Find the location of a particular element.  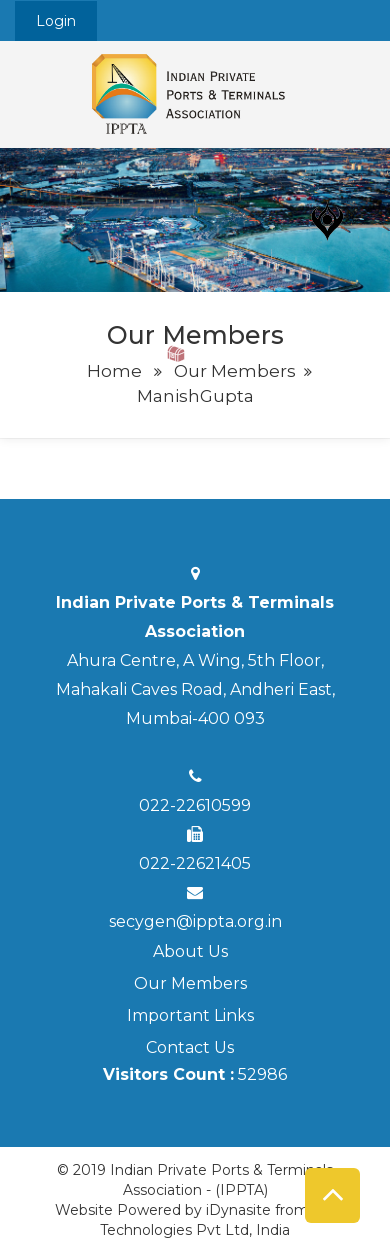

a locked or secured inventory chest is located at coordinates (176, 354).